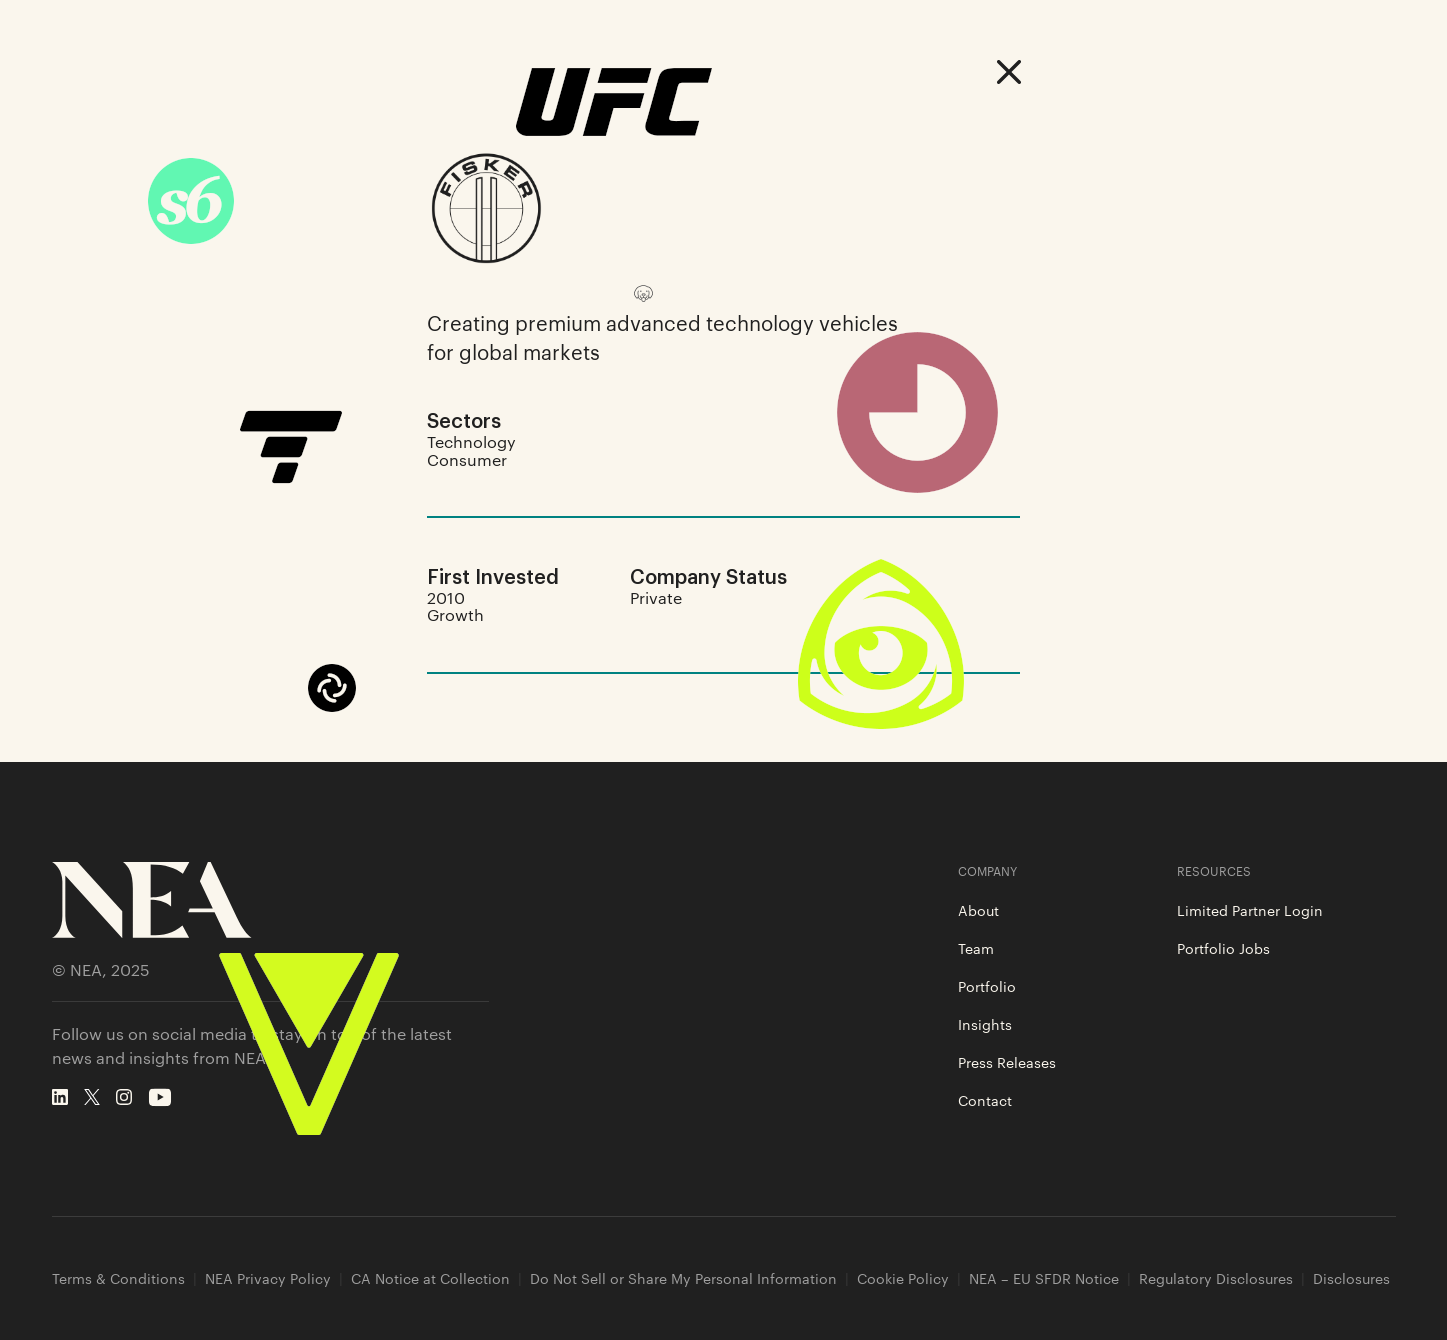 The width and height of the screenshot is (1447, 1340). I want to click on taipy brand logo, so click(291, 447).